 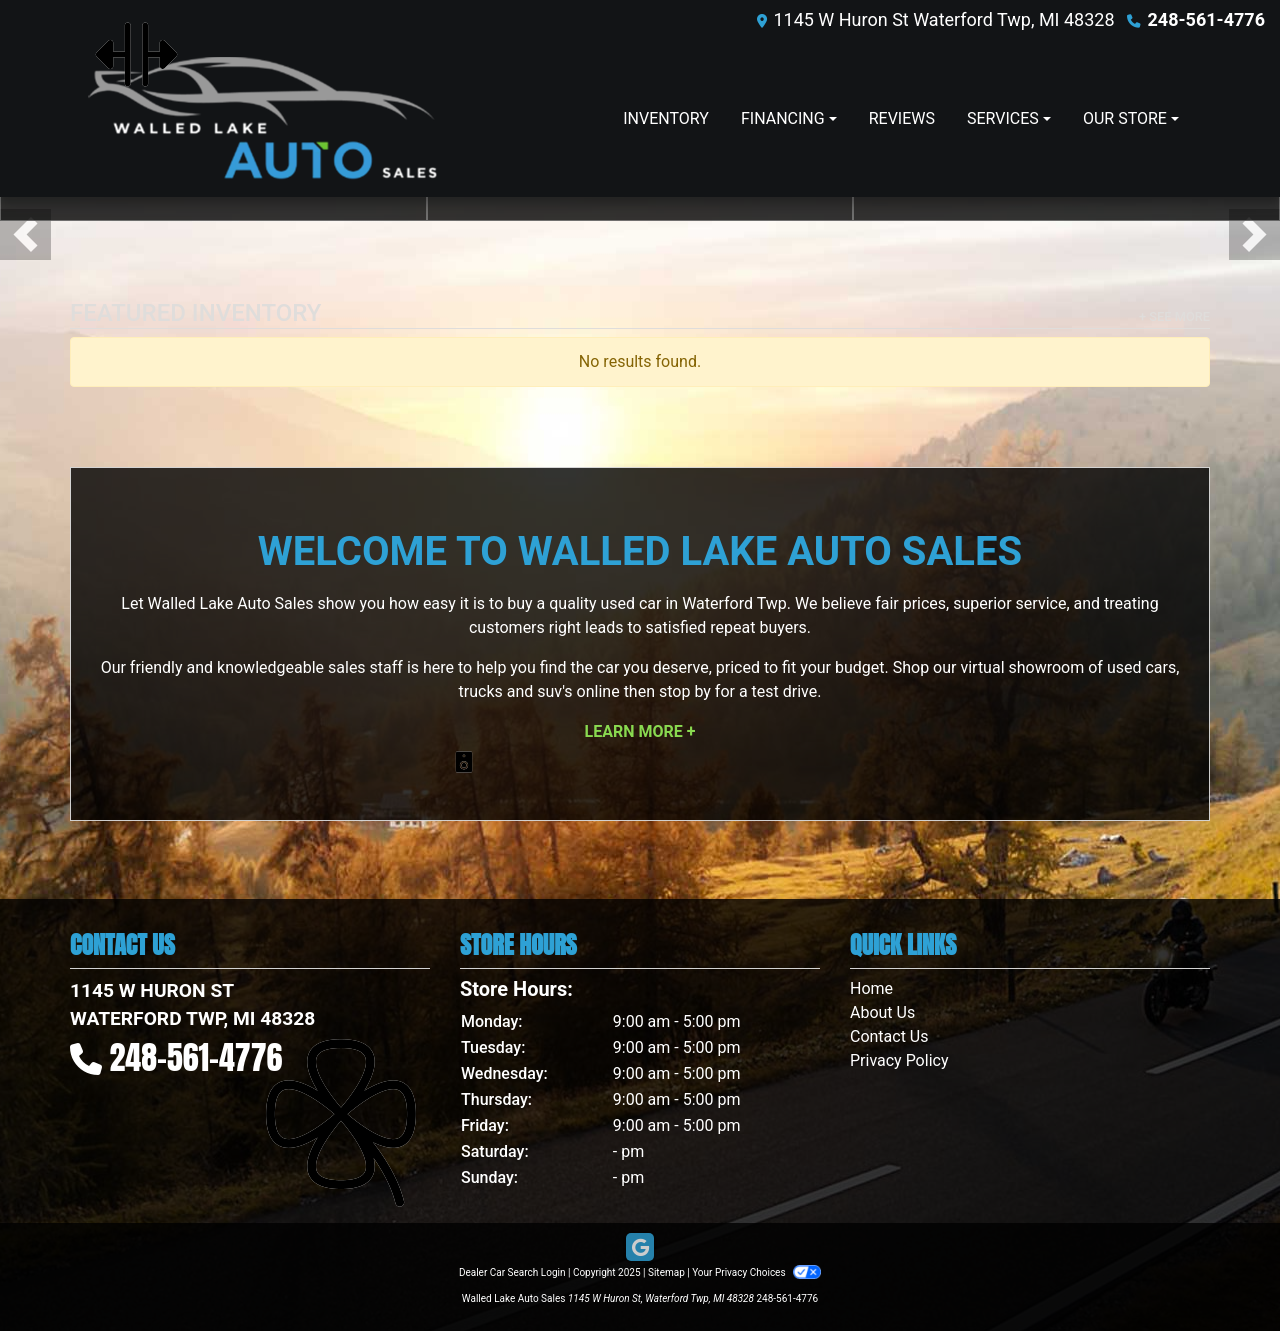 I want to click on split view horizontally, so click(x=136, y=54).